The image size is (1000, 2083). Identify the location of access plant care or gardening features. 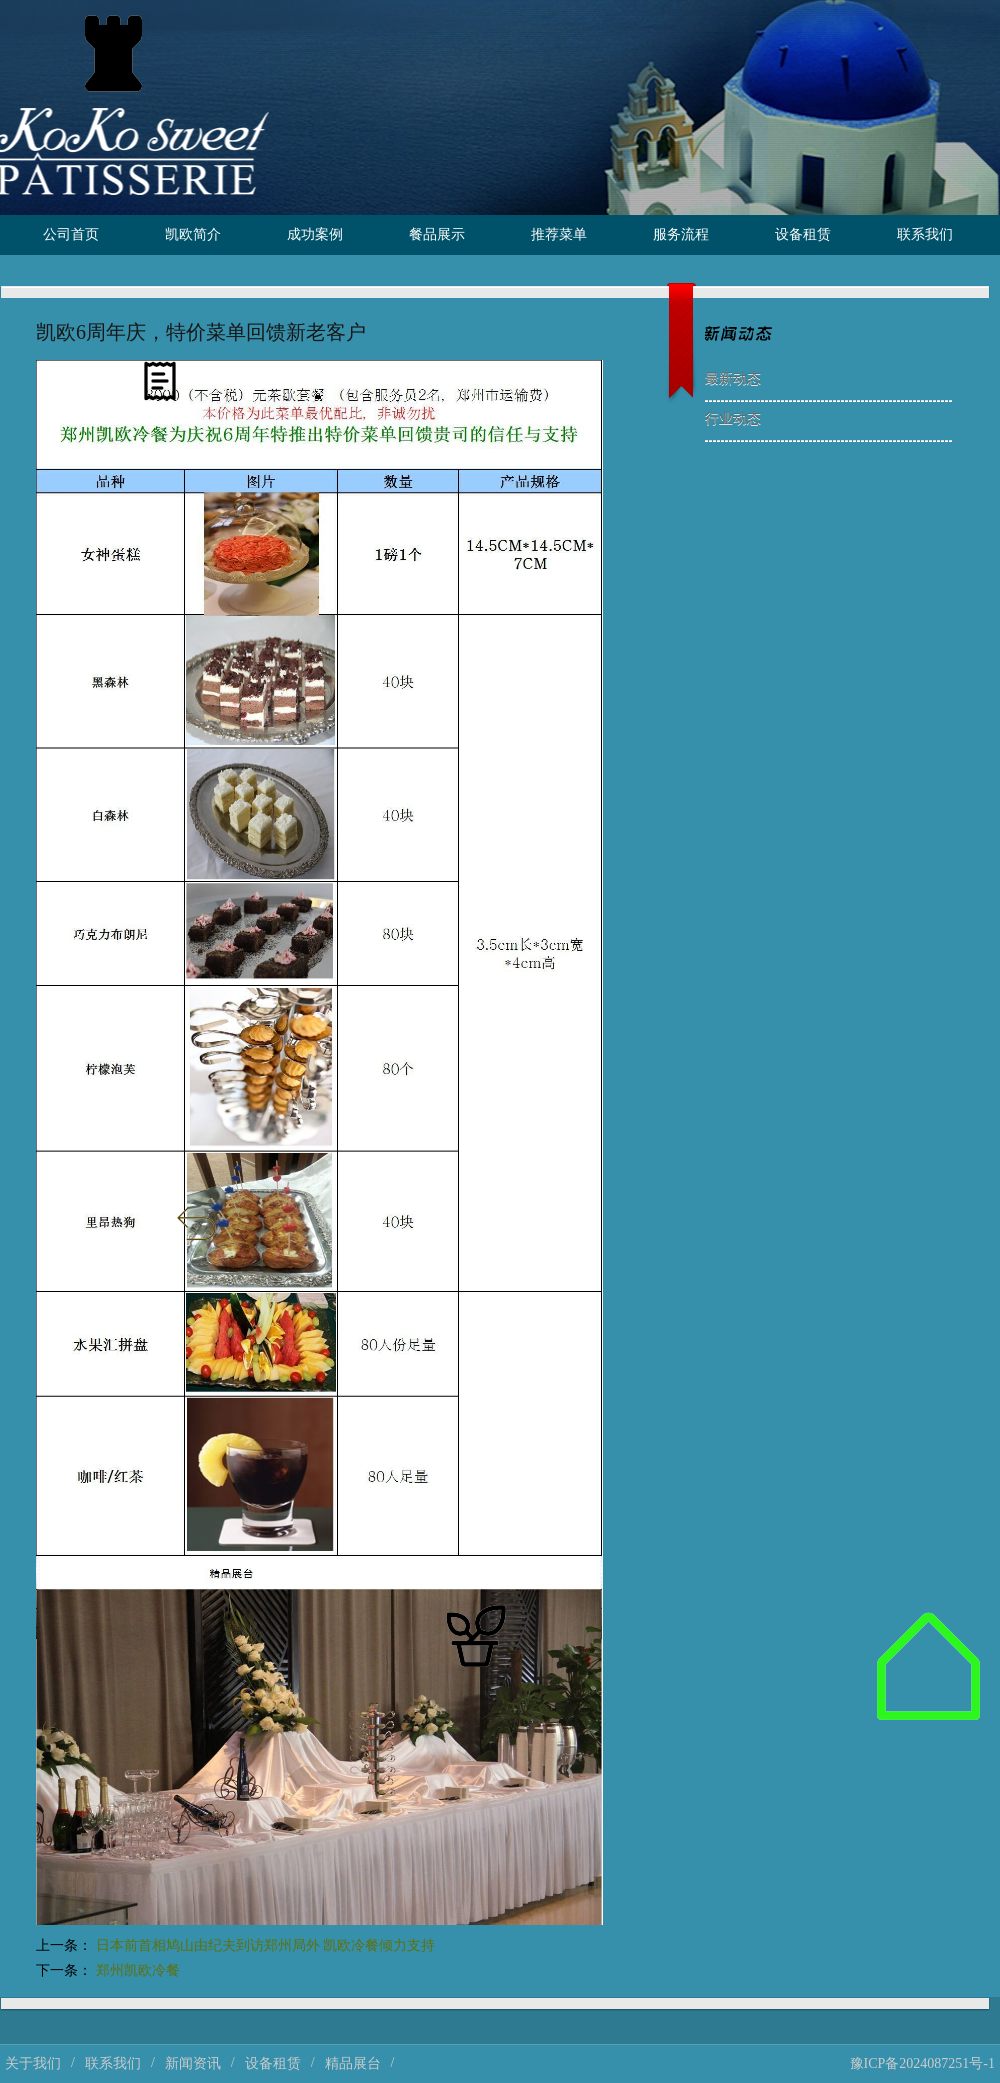
(475, 1636).